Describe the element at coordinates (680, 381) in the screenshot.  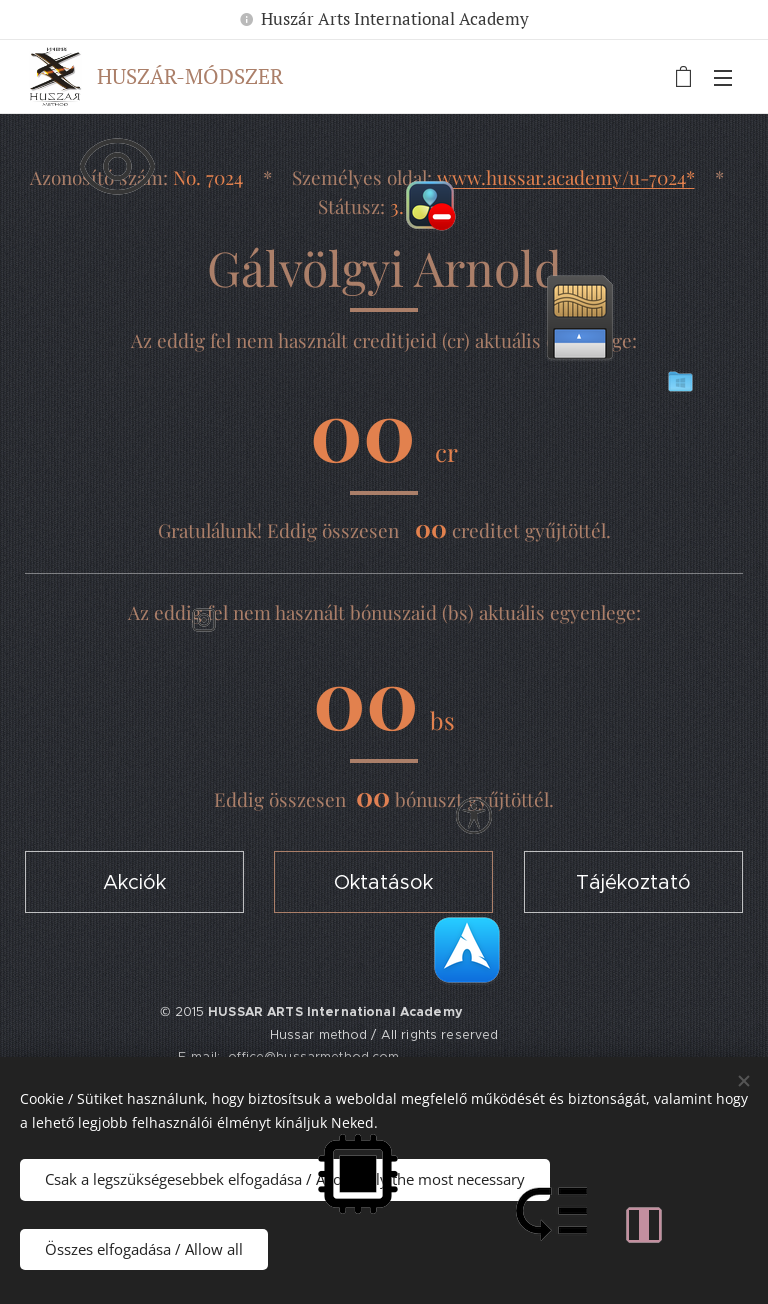
I see `open wine file manager for windows applications` at that location.